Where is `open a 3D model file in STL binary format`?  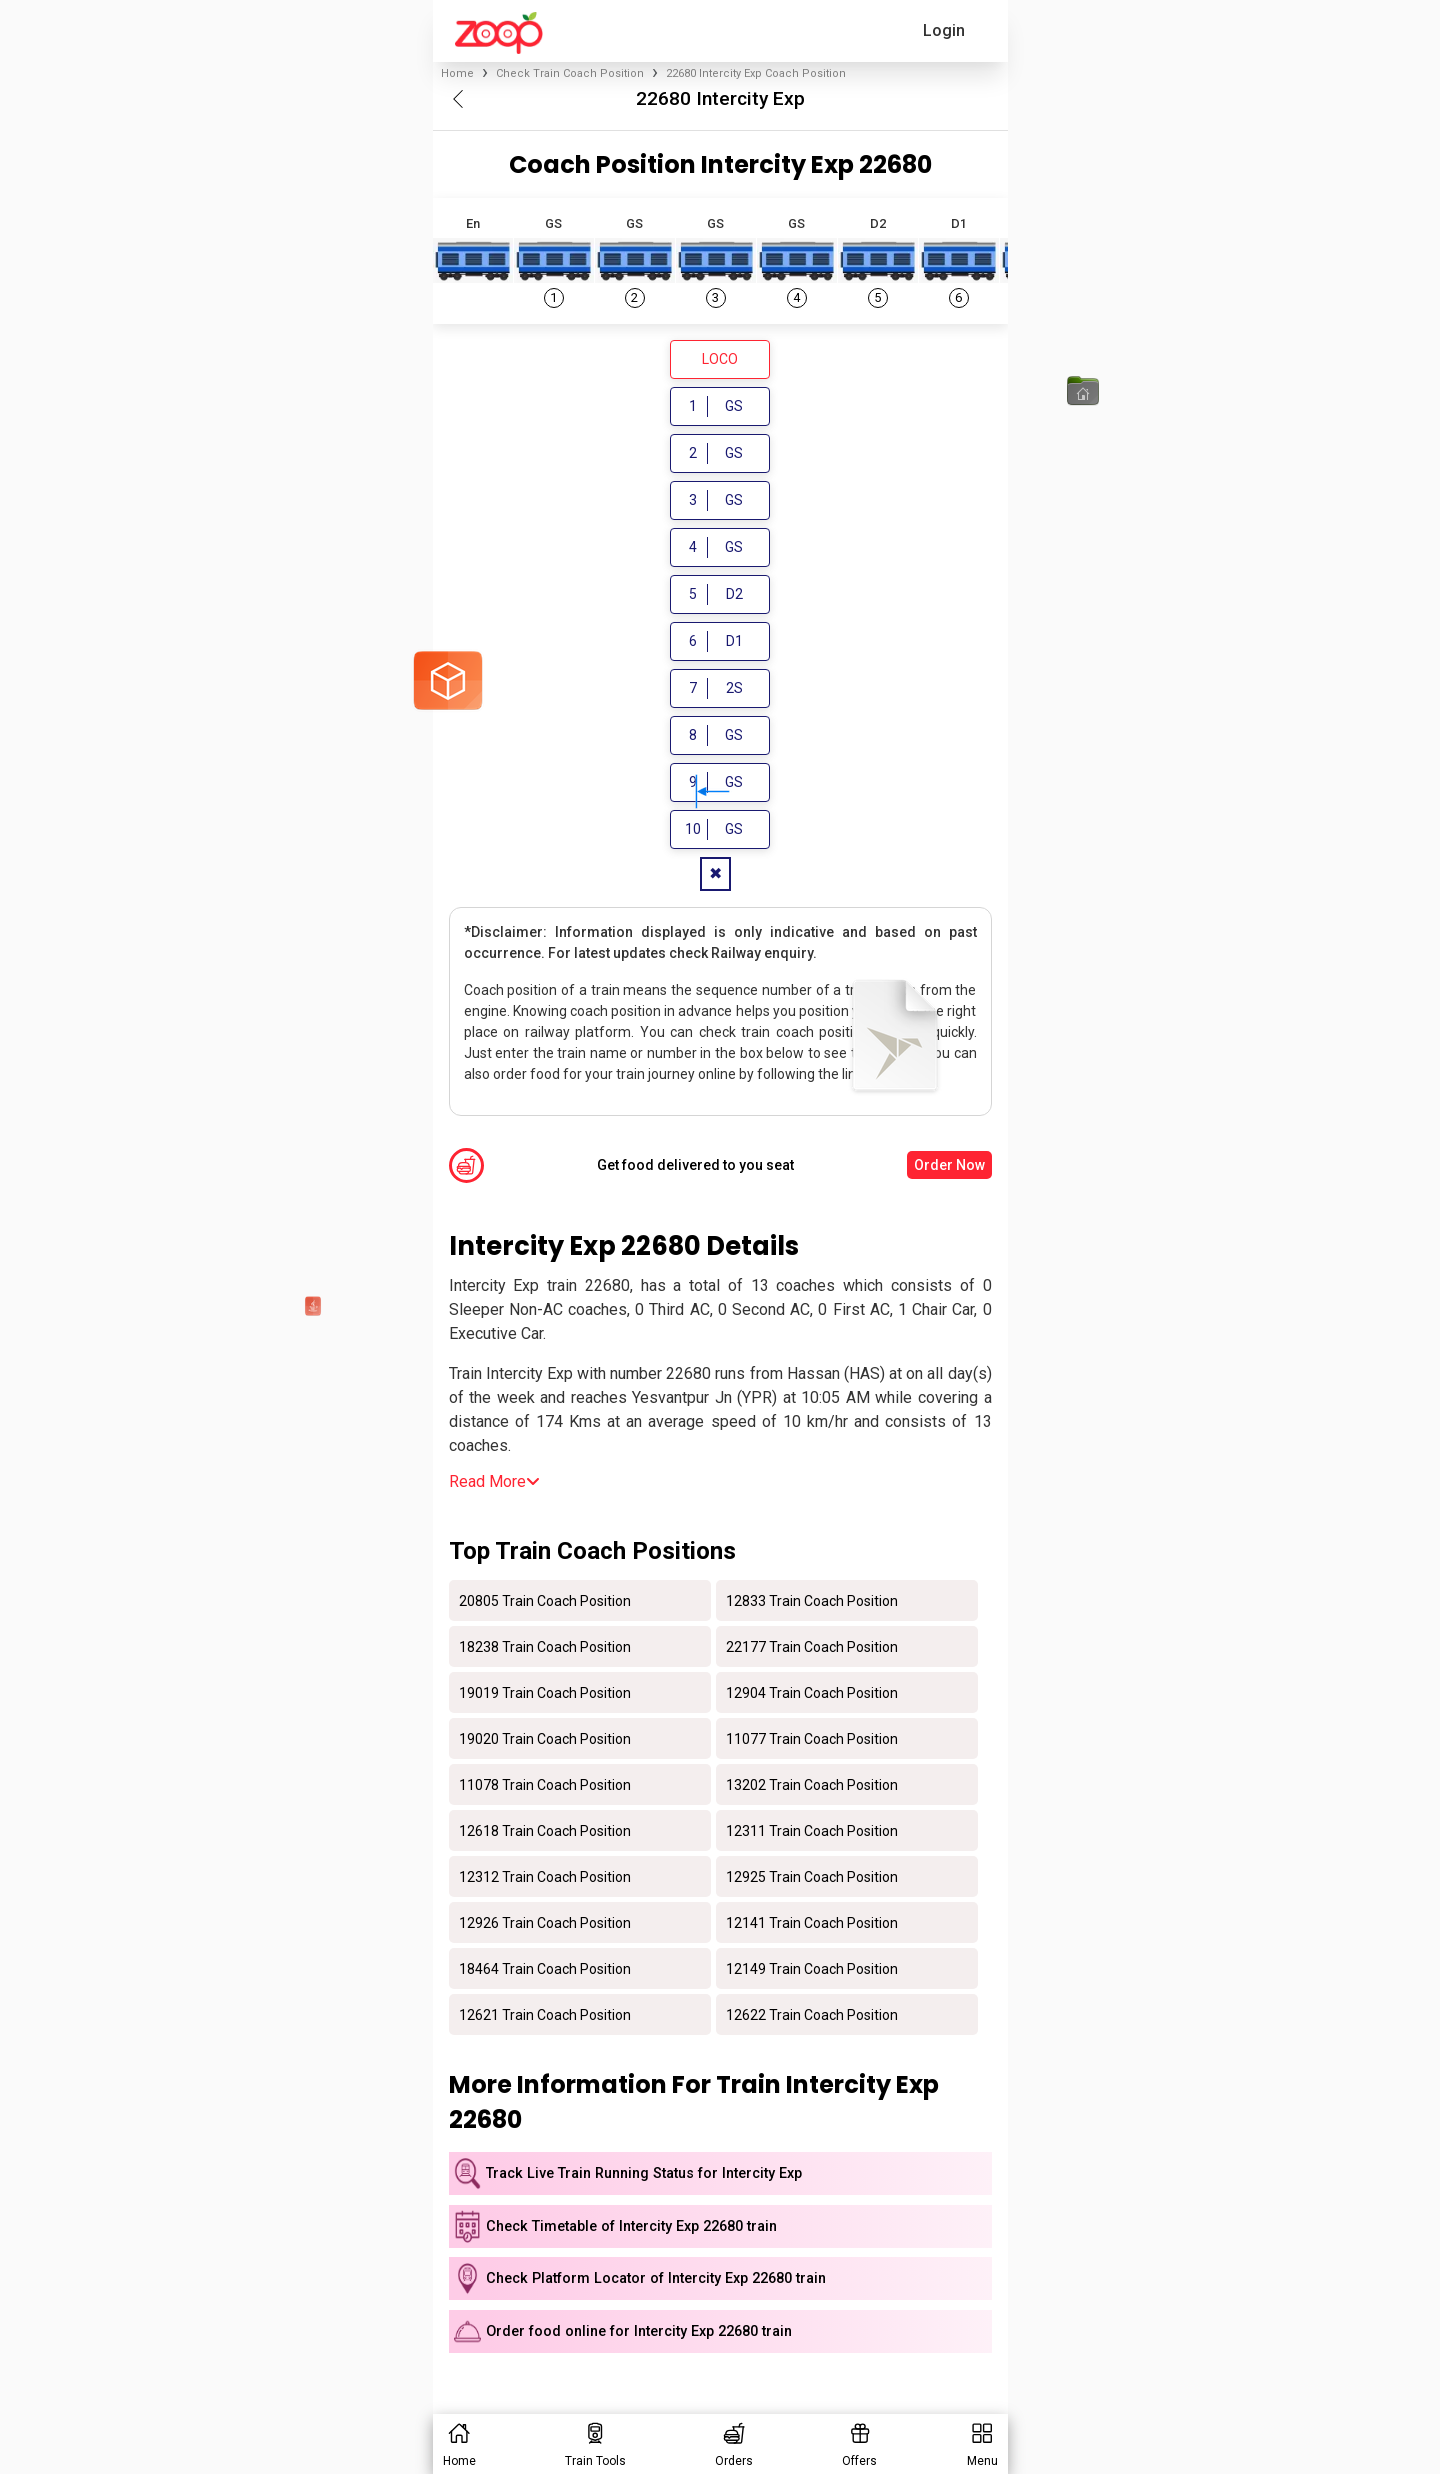
open a 3D model file in STL binary format is located at coordinates (448, 678).